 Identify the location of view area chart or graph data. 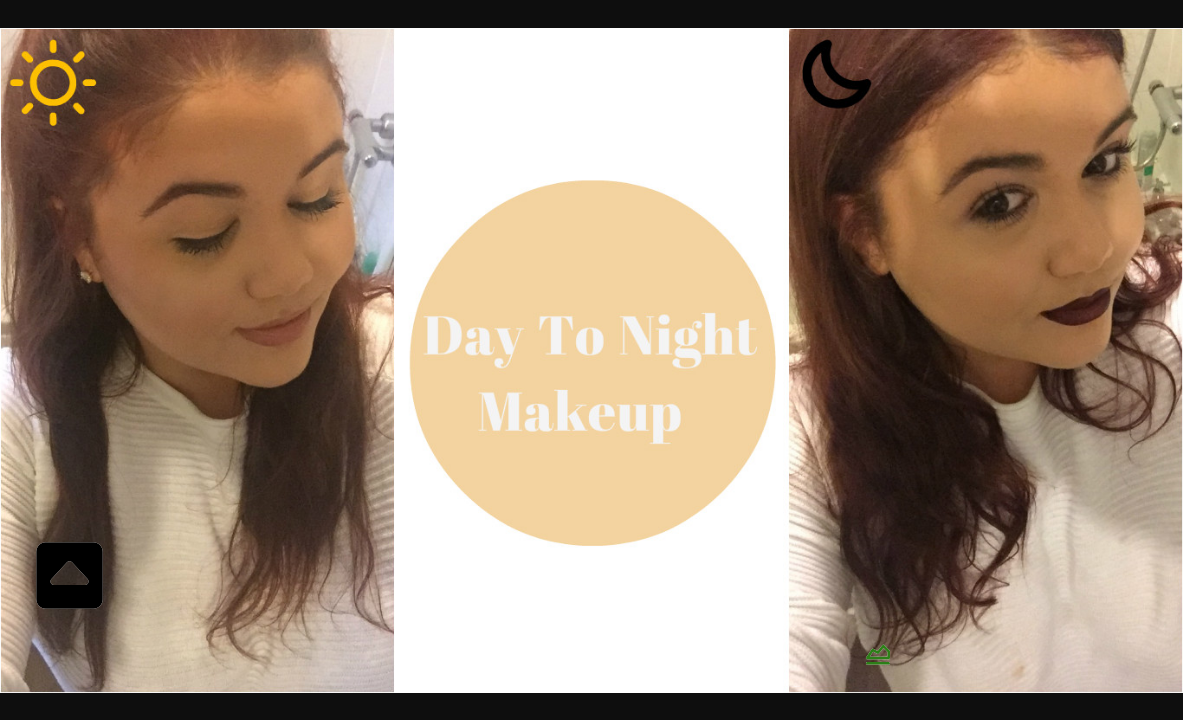
(878, 654).